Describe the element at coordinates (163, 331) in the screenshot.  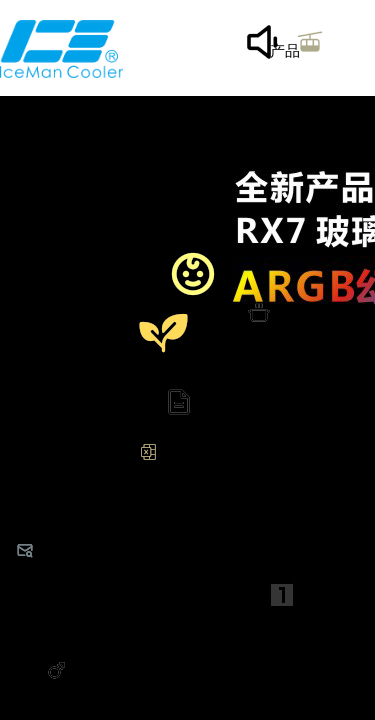
I see `access plant care or gardening features` at that location.